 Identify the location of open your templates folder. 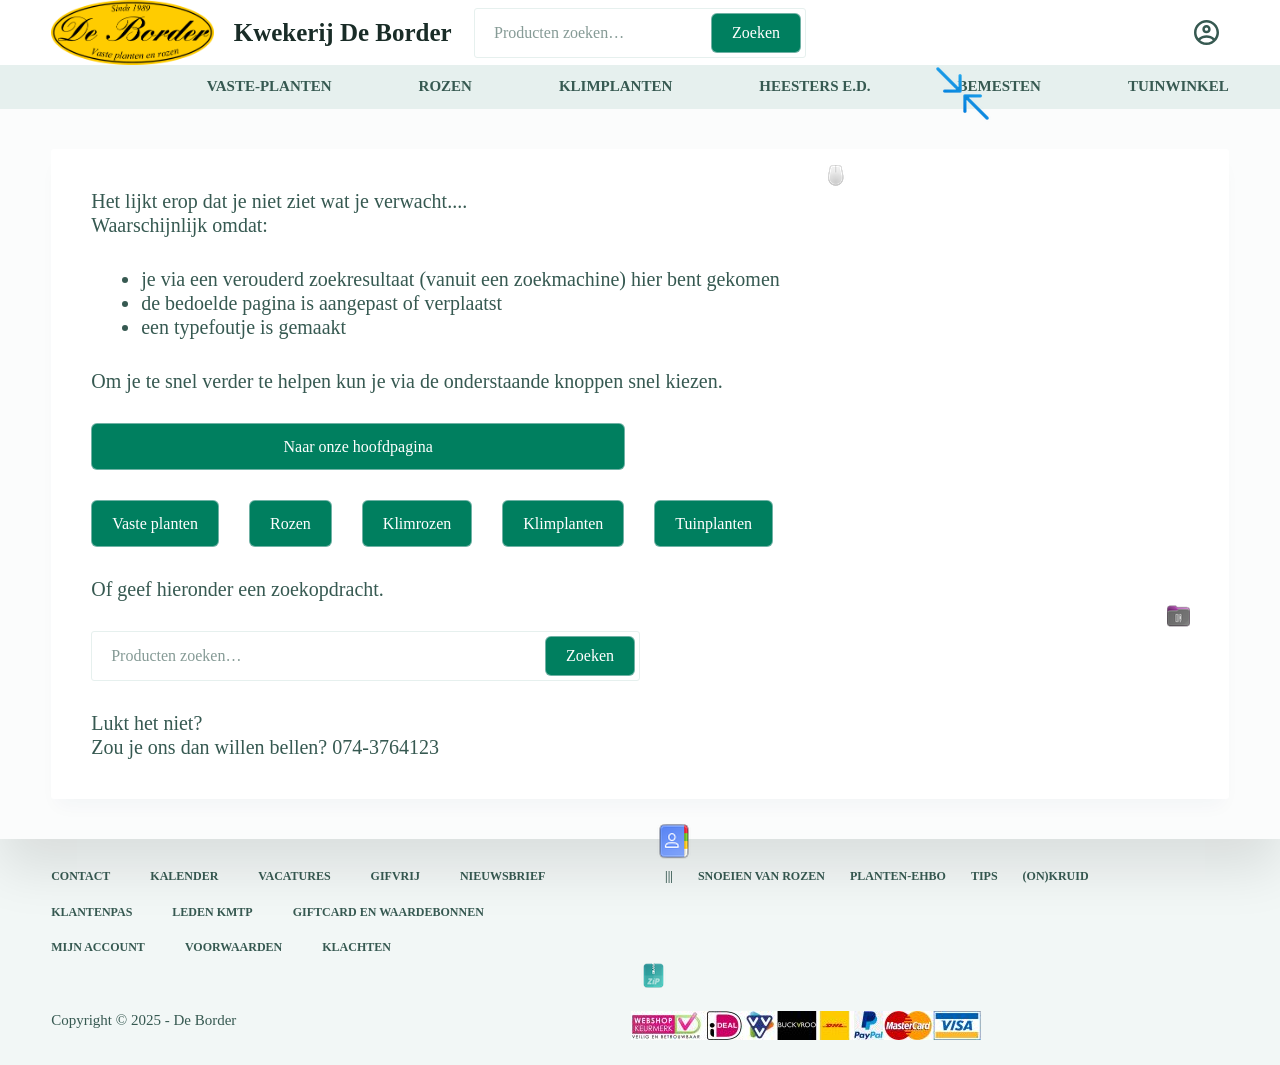
(1178, 615).